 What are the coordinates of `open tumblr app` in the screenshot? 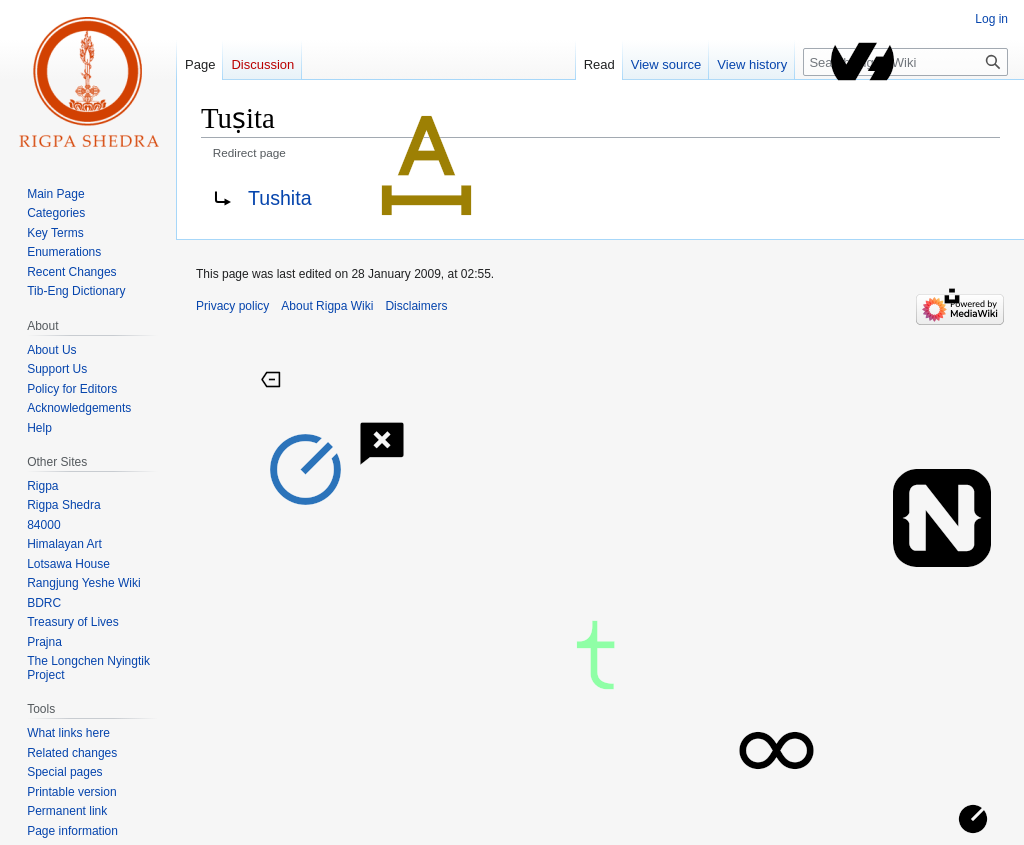 It's located at (594, 655).